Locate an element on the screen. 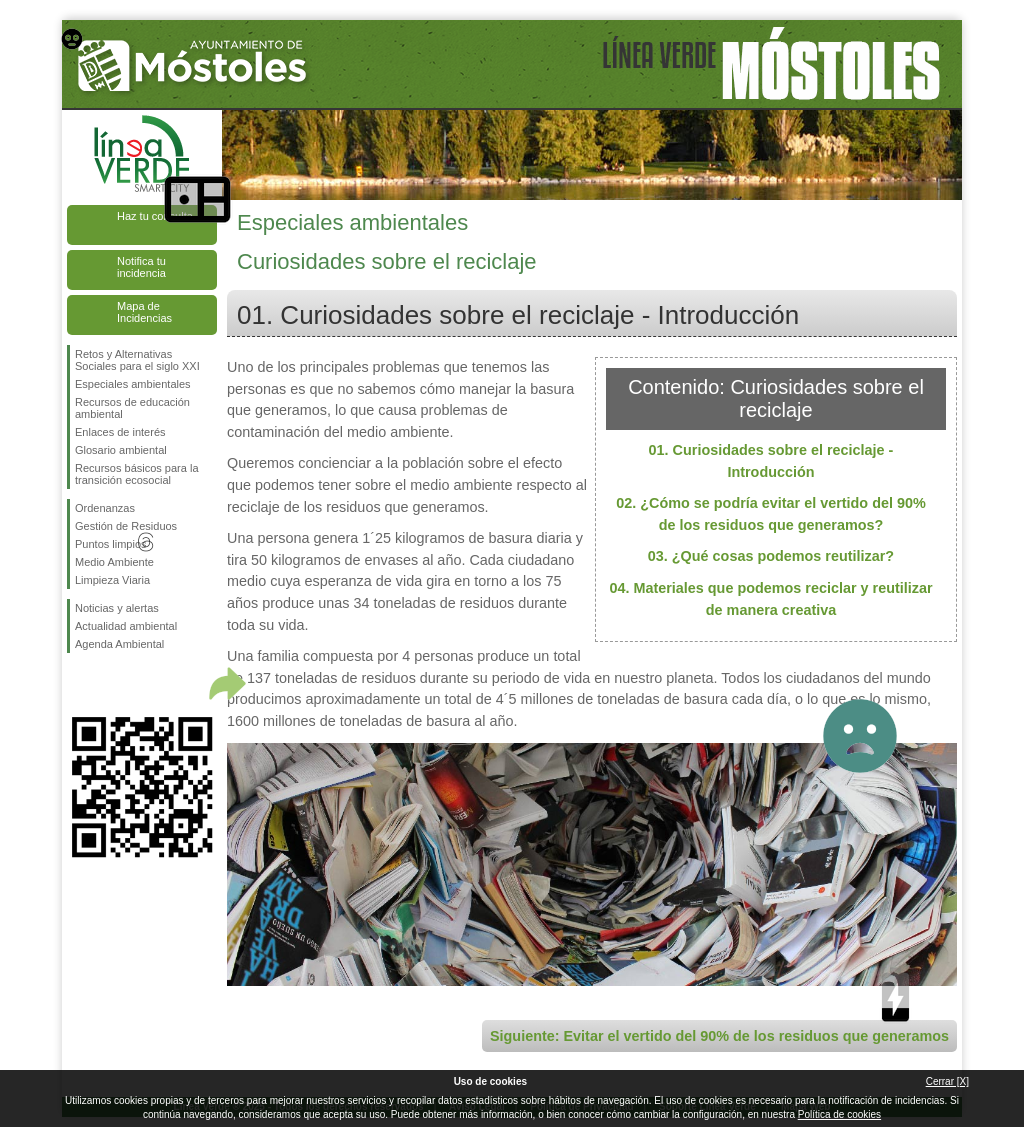  share or forward content is located at coordinates (227, 683).